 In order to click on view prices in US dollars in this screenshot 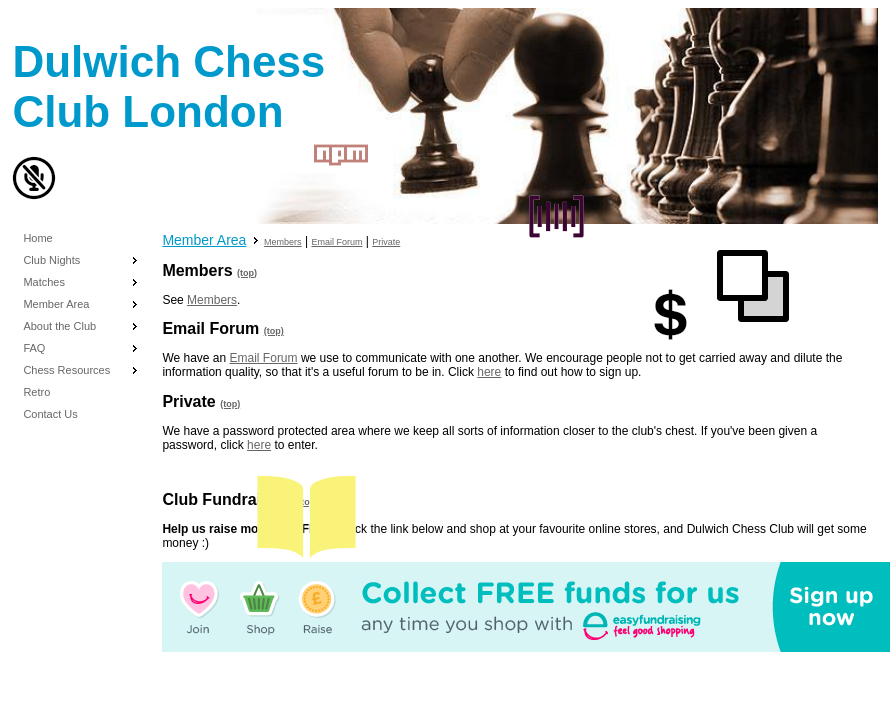, I will do `click(670, 314)`.